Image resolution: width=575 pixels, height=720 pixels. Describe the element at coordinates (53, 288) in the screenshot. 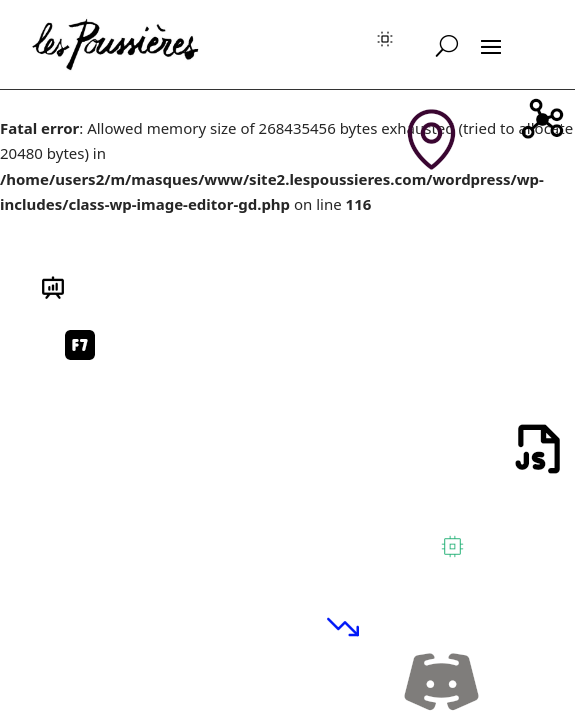

I see `view presentation with chart data` at that location.